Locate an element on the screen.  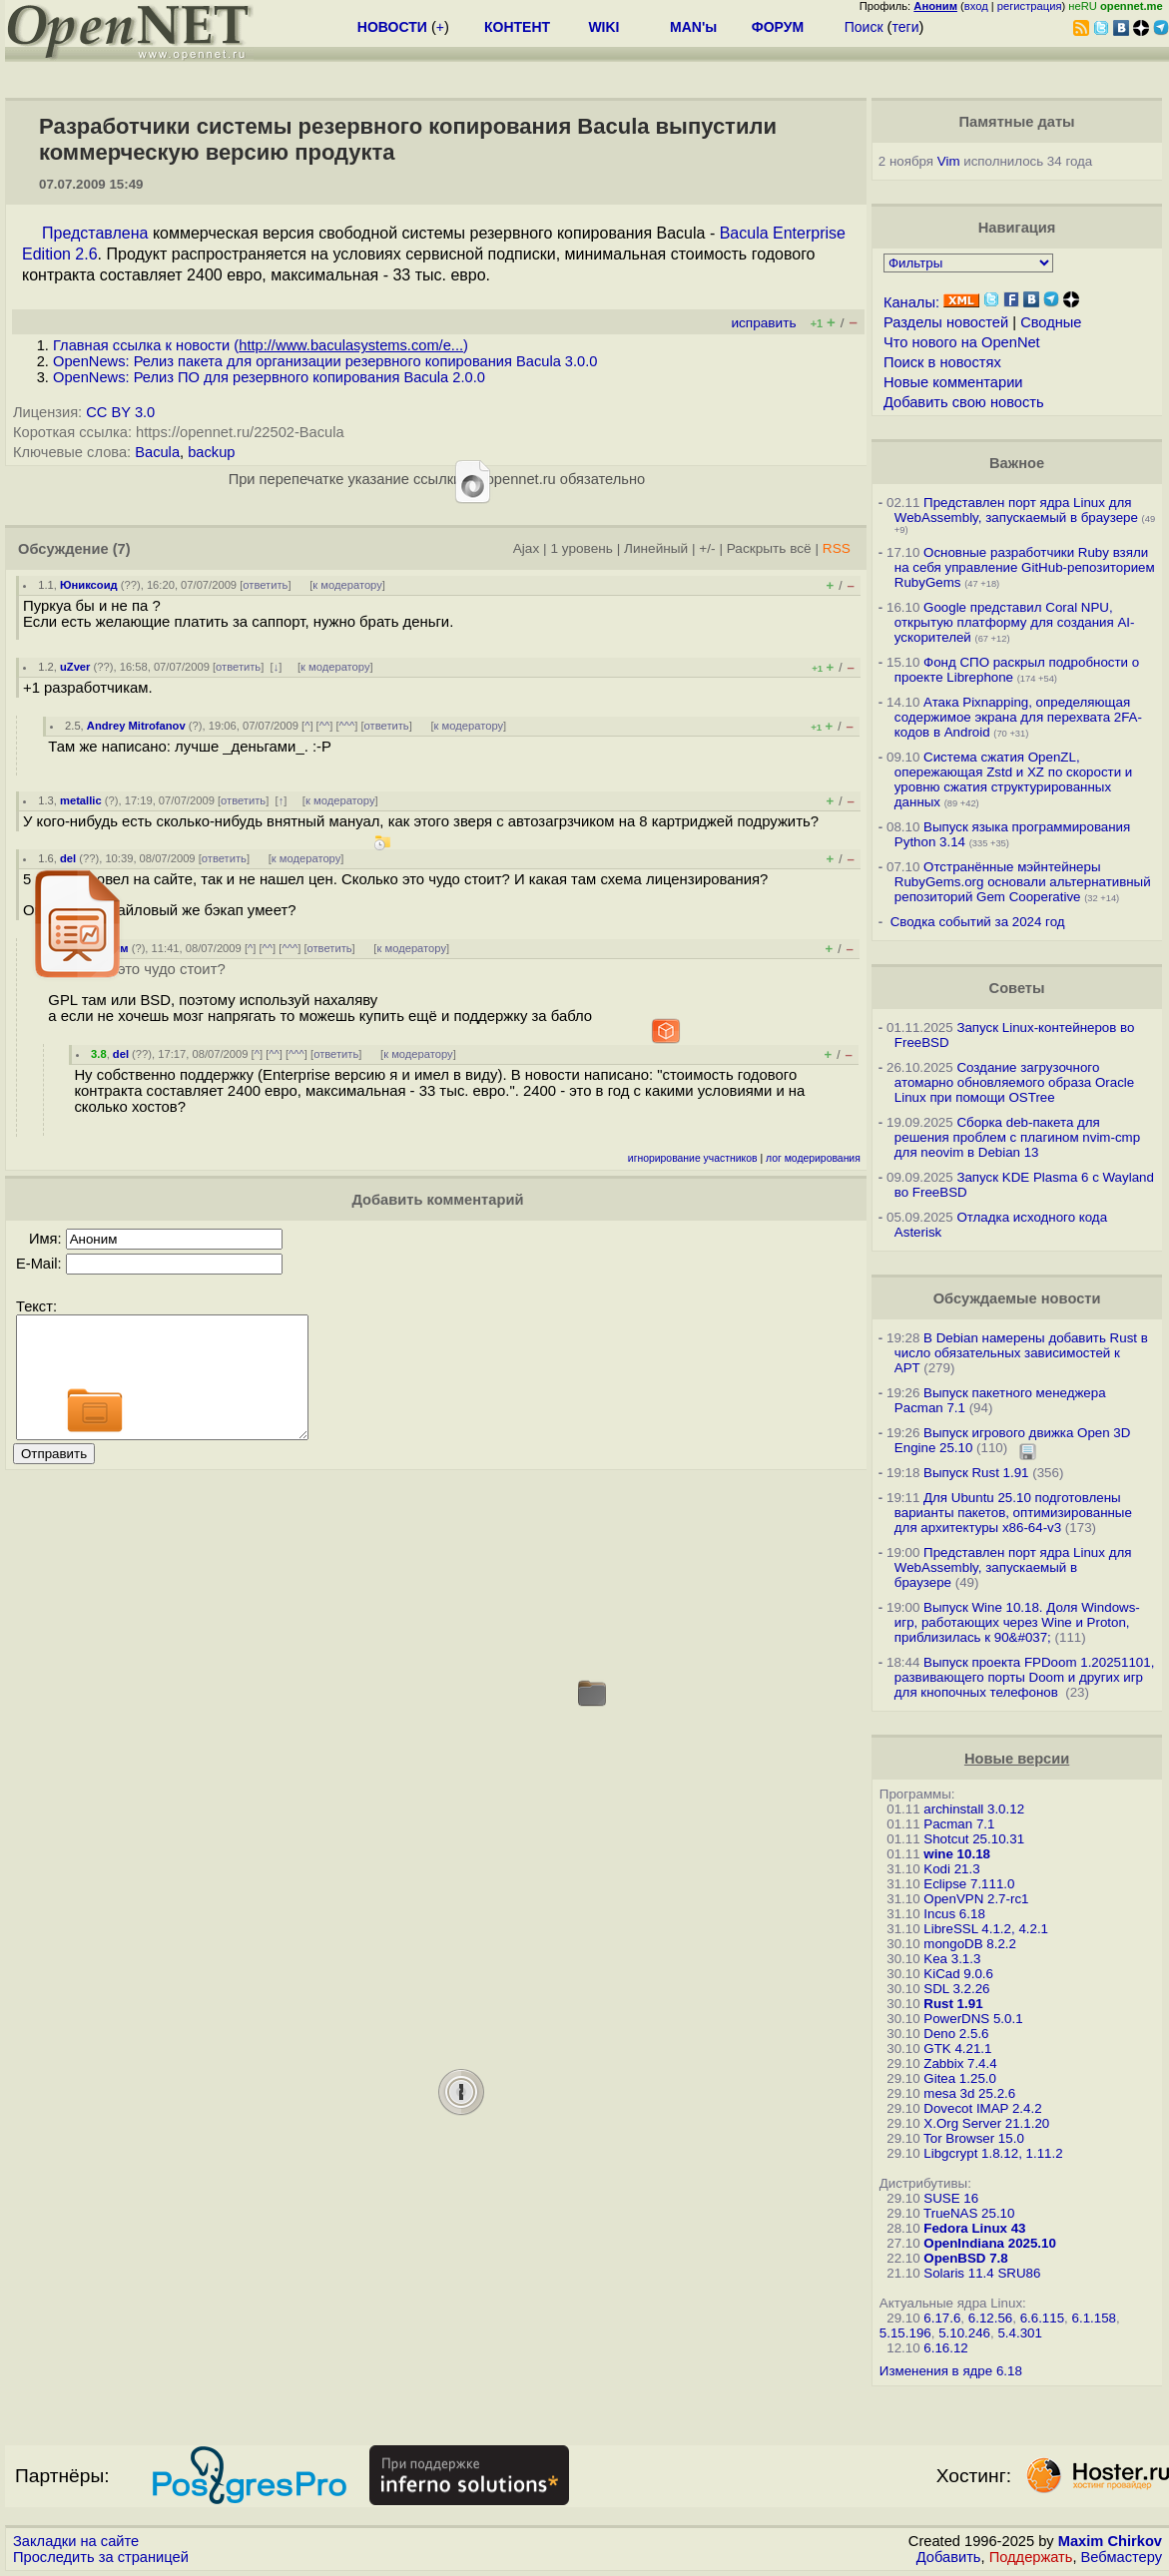
open a presentation file is located at coordinates (77, 923).